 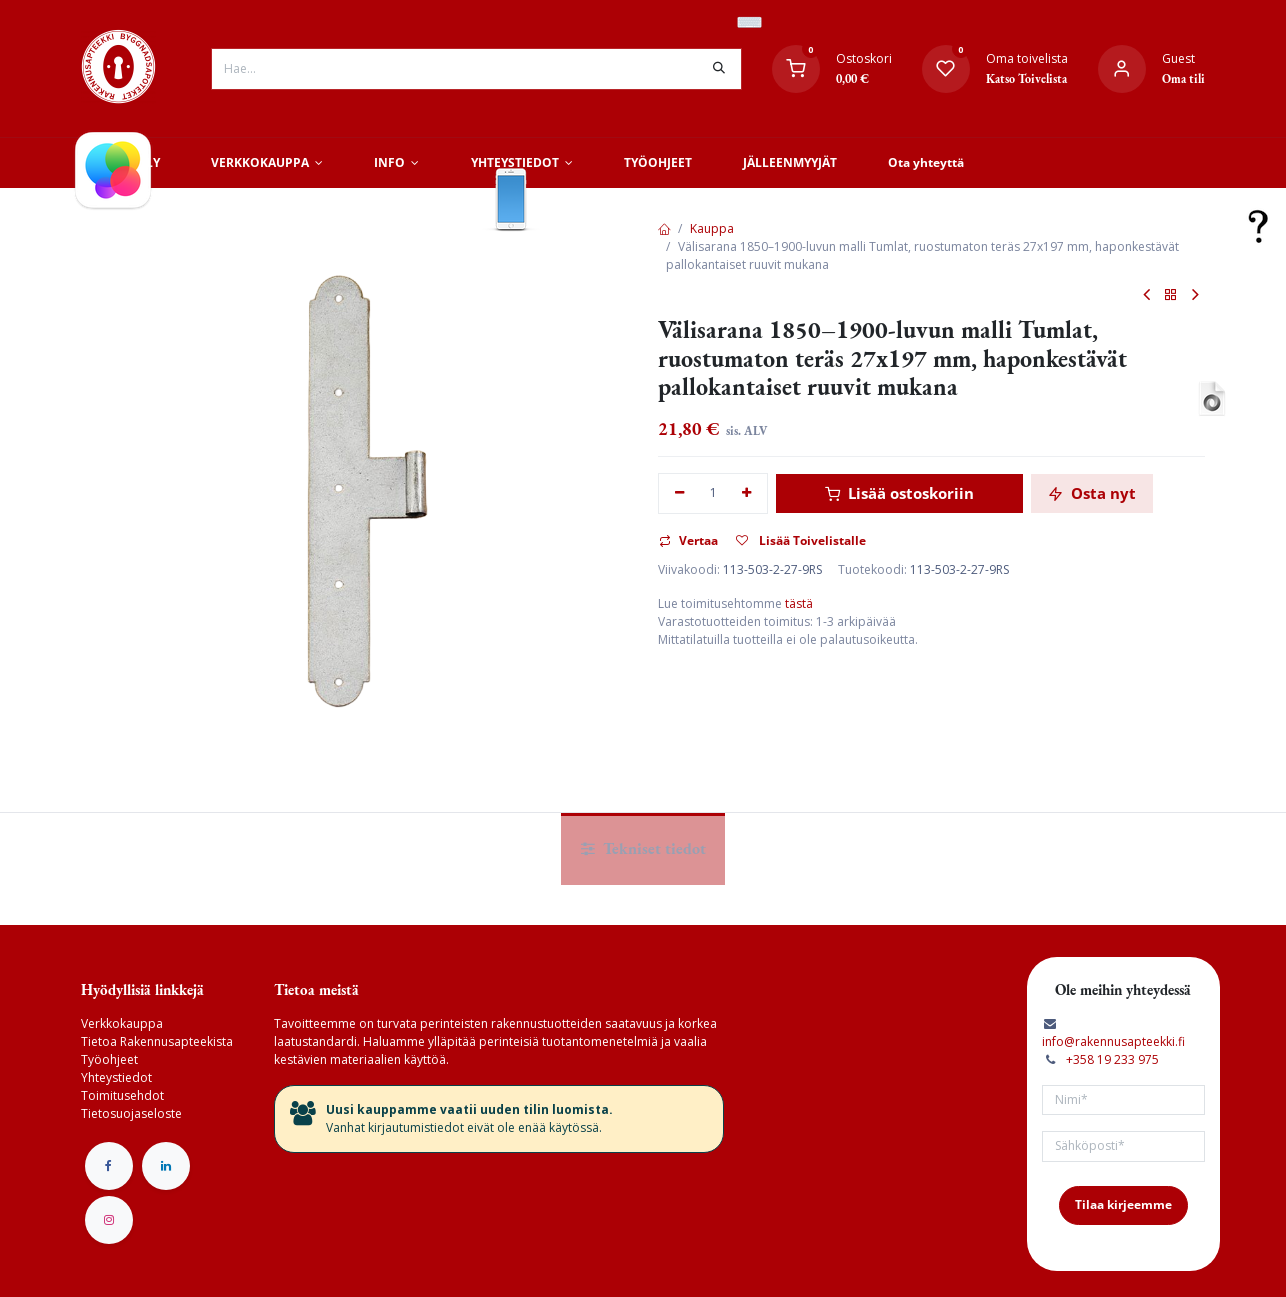 I want to click on bluetooth keyboard connected, so click(x=749, y=22).